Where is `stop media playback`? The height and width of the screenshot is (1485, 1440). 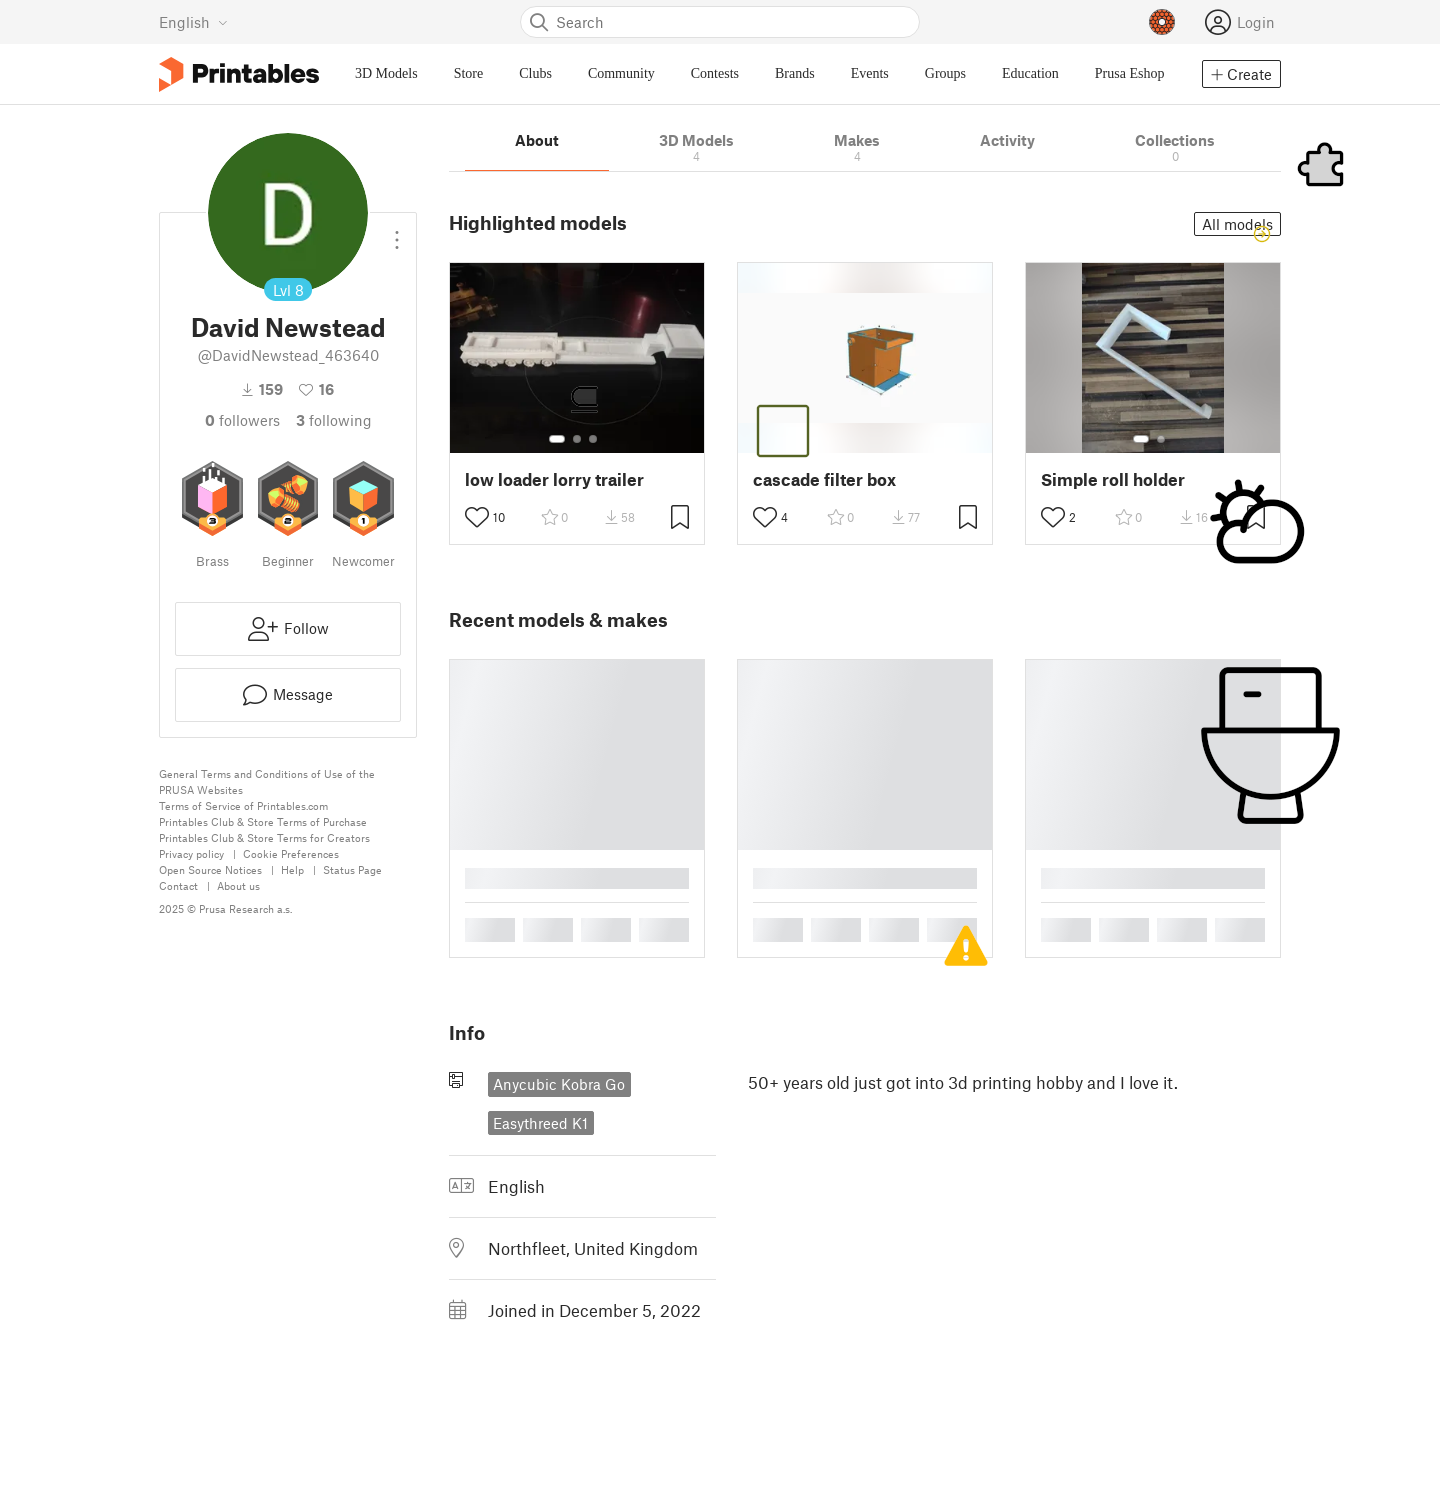 stop media playback is located at coordinates (783, 431).